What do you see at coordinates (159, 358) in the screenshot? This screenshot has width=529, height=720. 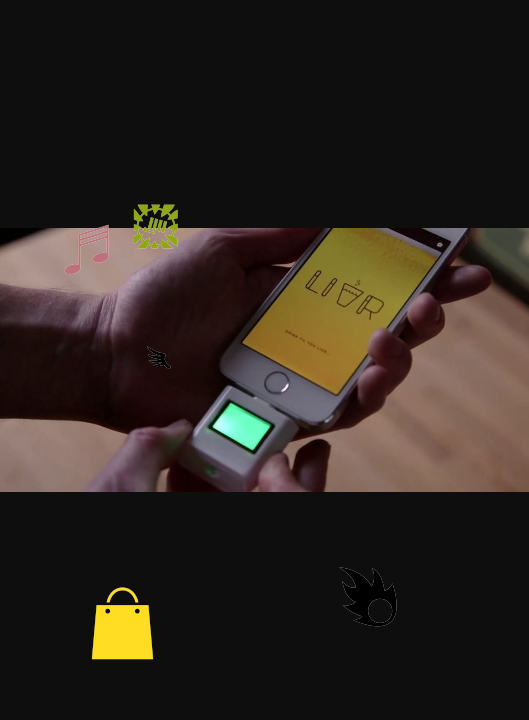 I see `indicates flight or aerial ability in gameplay` at bounding box center [159, 358].